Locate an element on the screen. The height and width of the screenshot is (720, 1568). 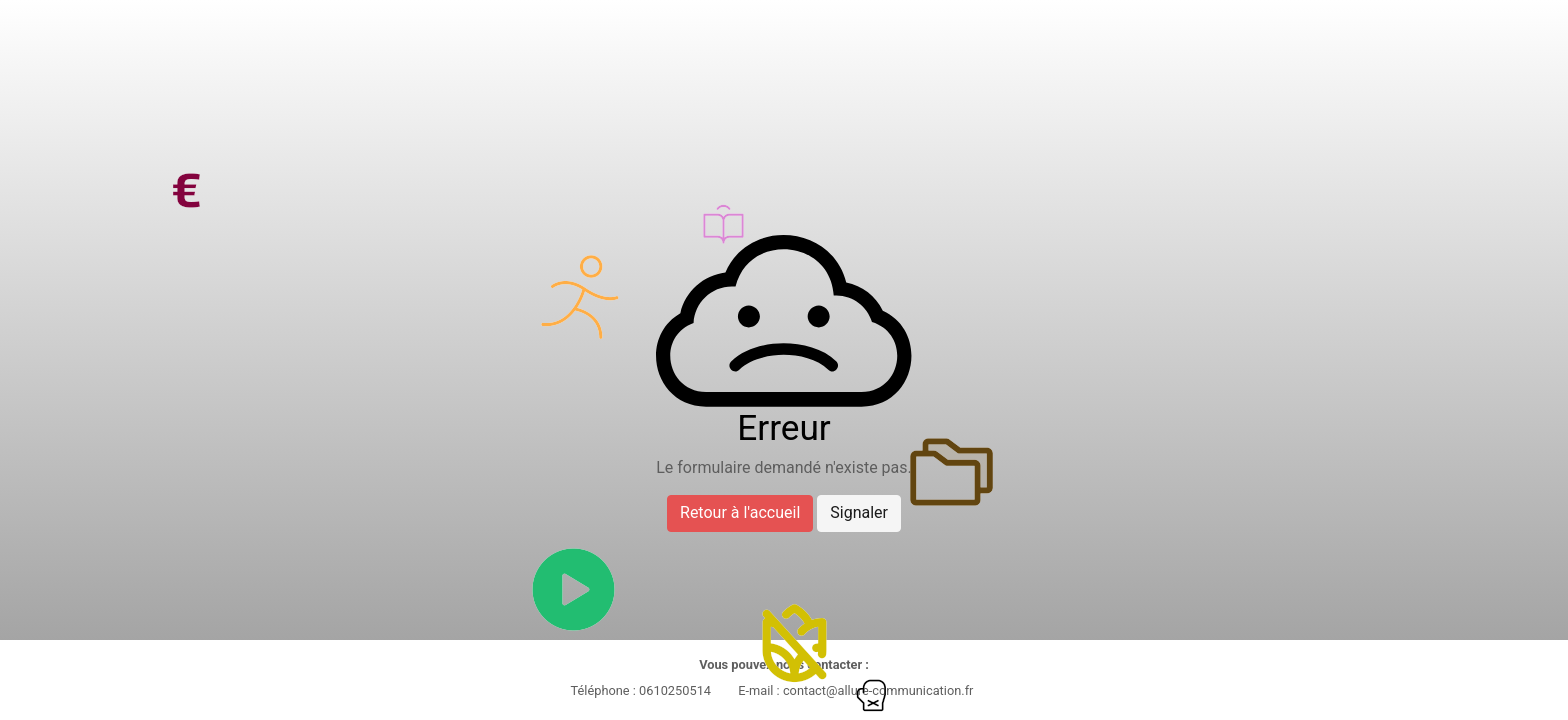
indicates gluten-free or grain-free option is located at coordinates (794, 644).